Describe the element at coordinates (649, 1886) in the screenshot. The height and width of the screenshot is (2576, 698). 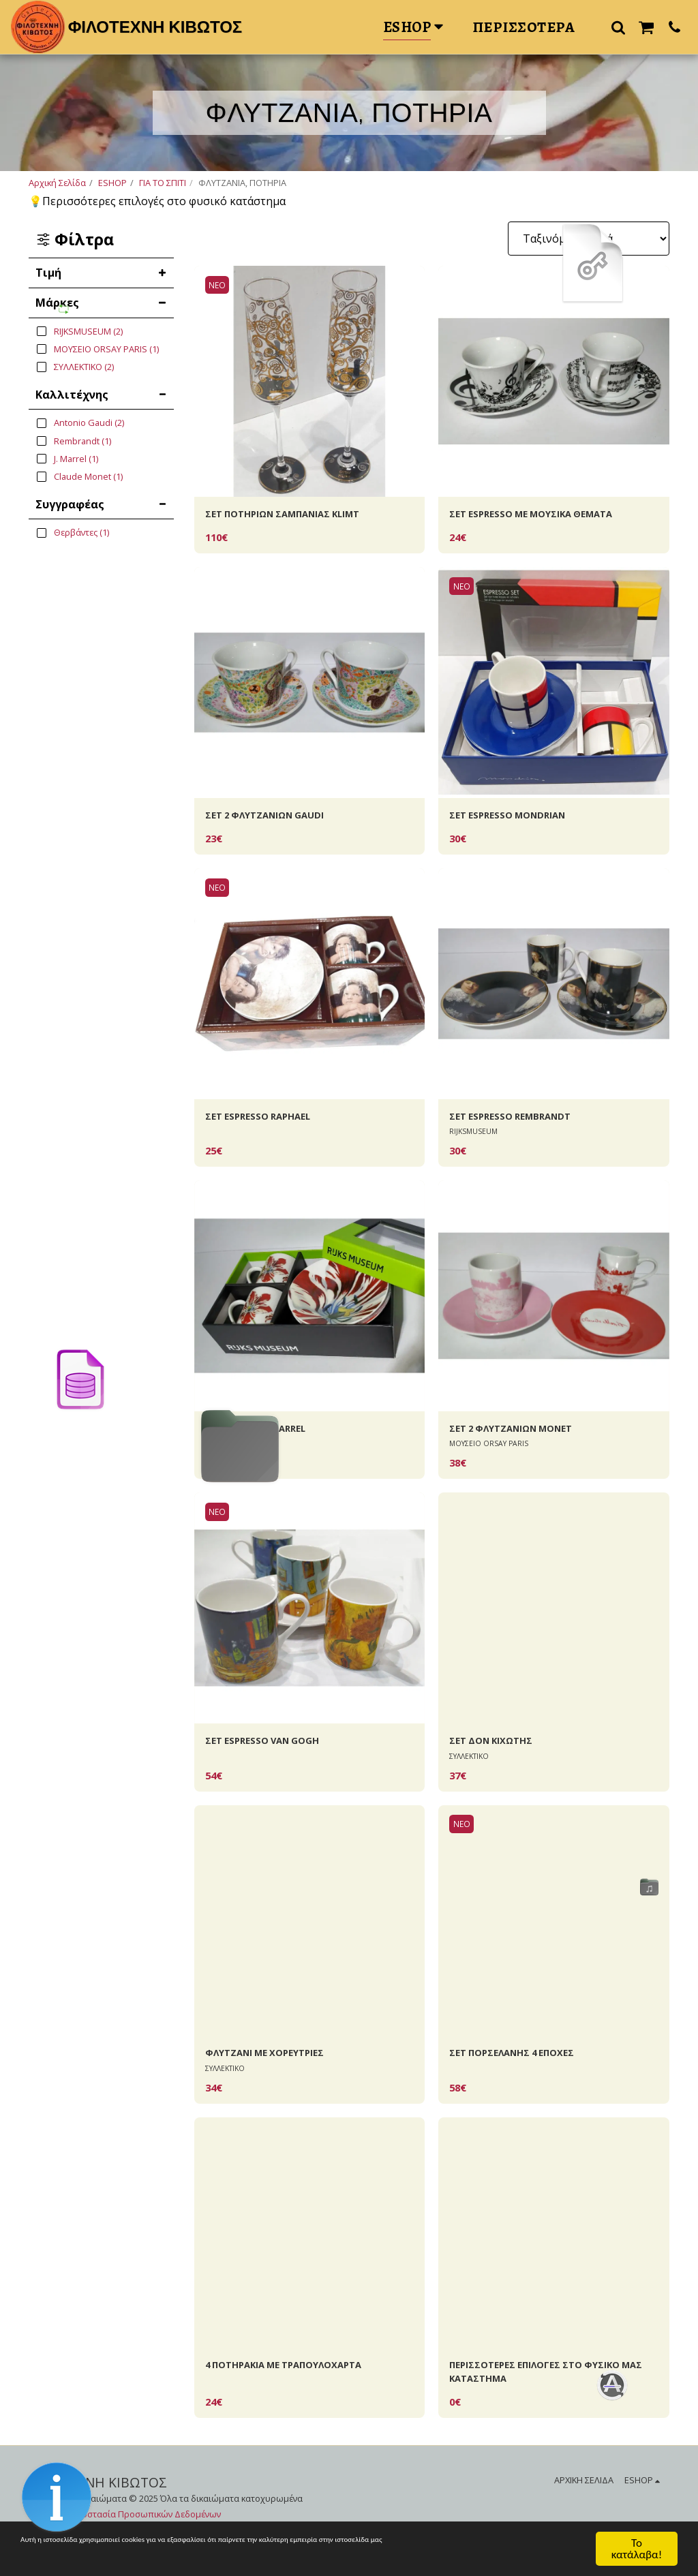
I see `open your music folder` at that location.